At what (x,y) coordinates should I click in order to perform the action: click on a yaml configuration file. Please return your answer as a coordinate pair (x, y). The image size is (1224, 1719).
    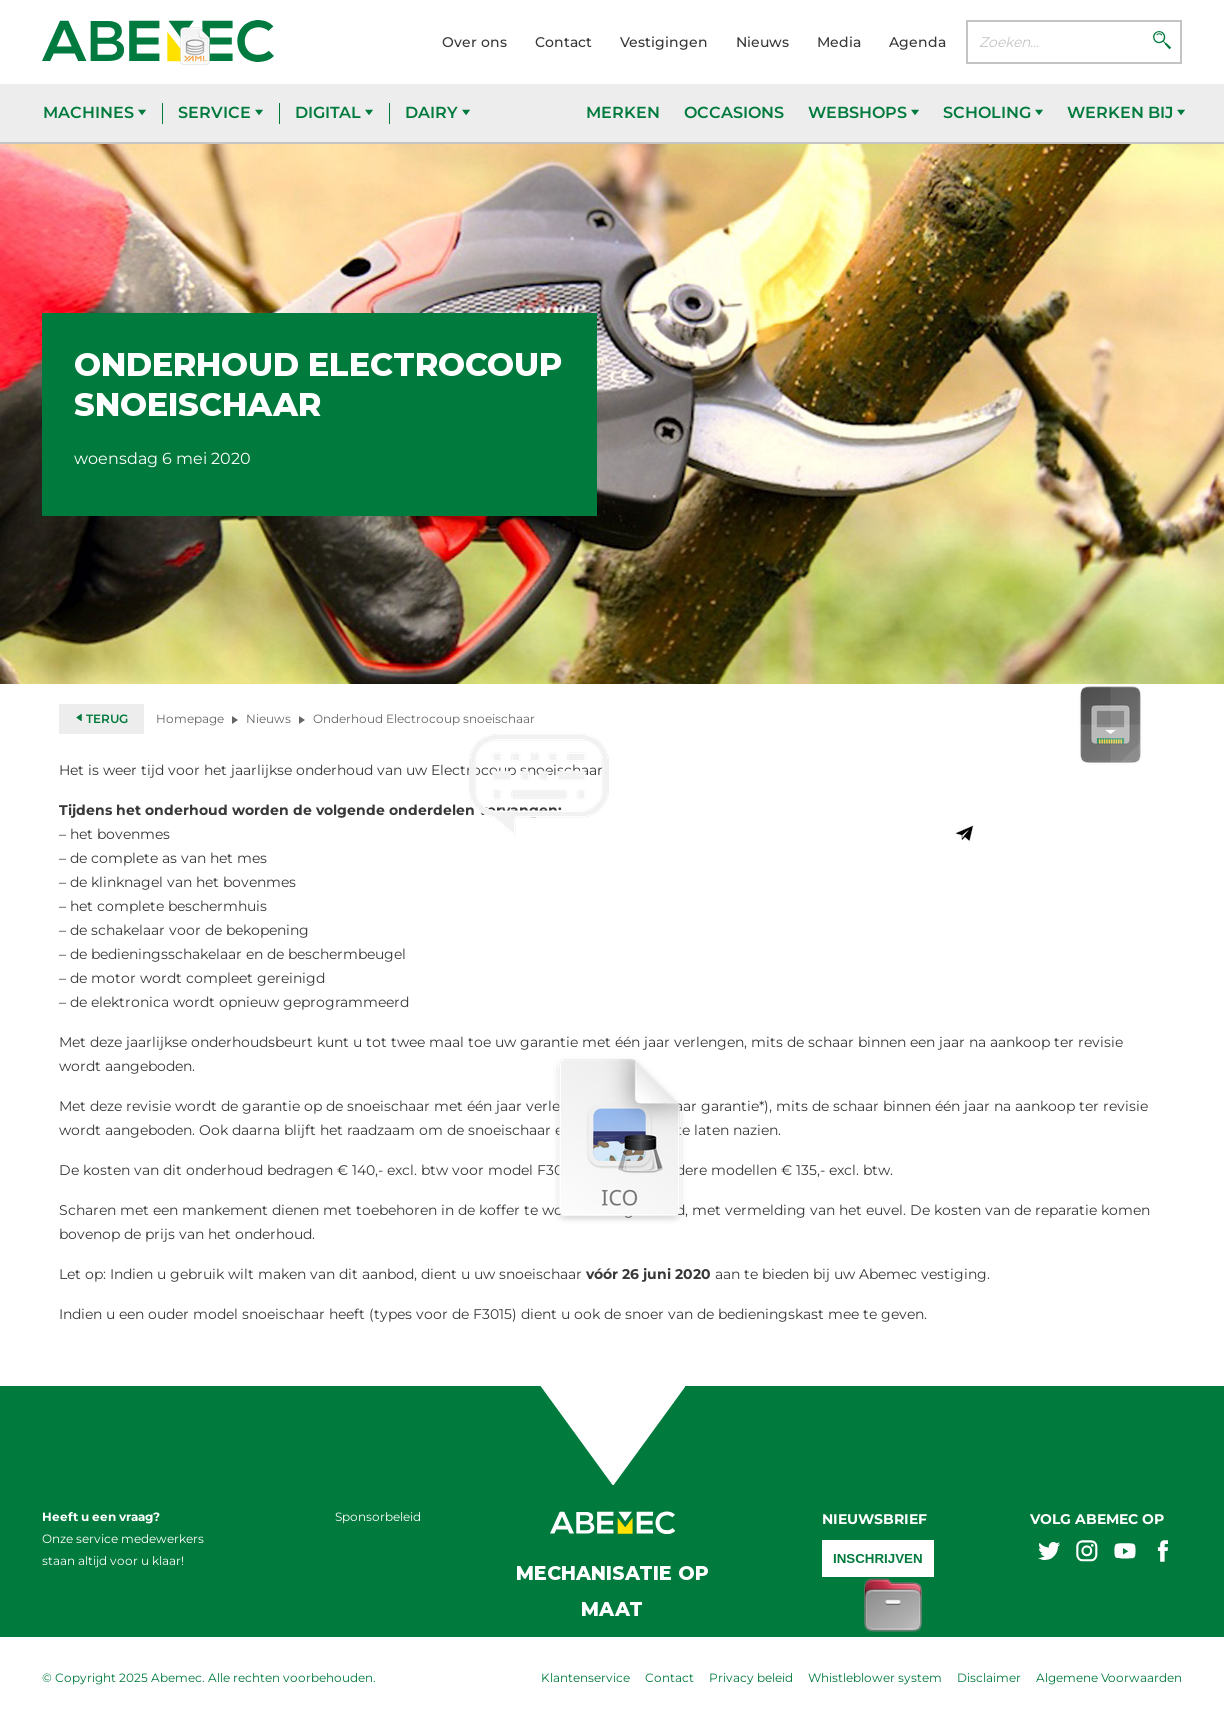
    Looking at the image, I should click on (195, 46).